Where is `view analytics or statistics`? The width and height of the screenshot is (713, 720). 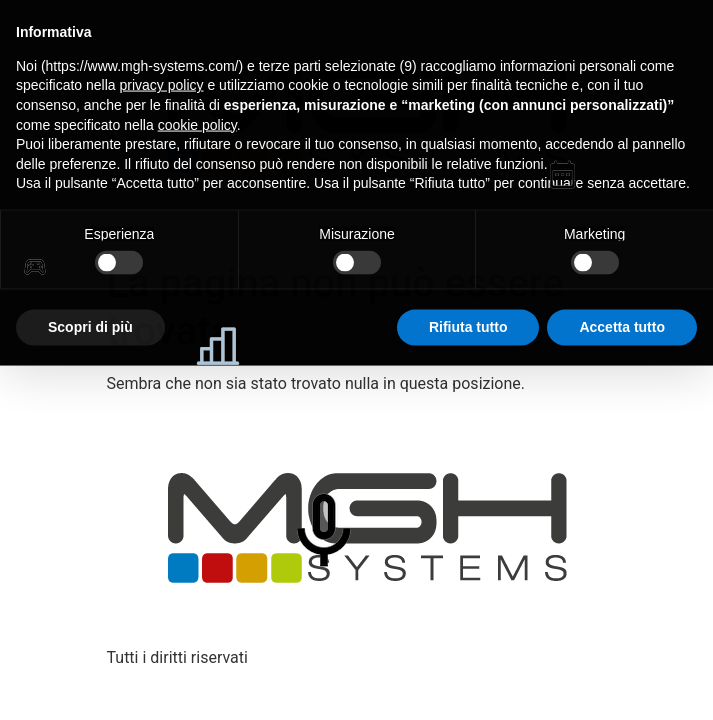
view analytics or statistics is located at coordinates (218, 347).